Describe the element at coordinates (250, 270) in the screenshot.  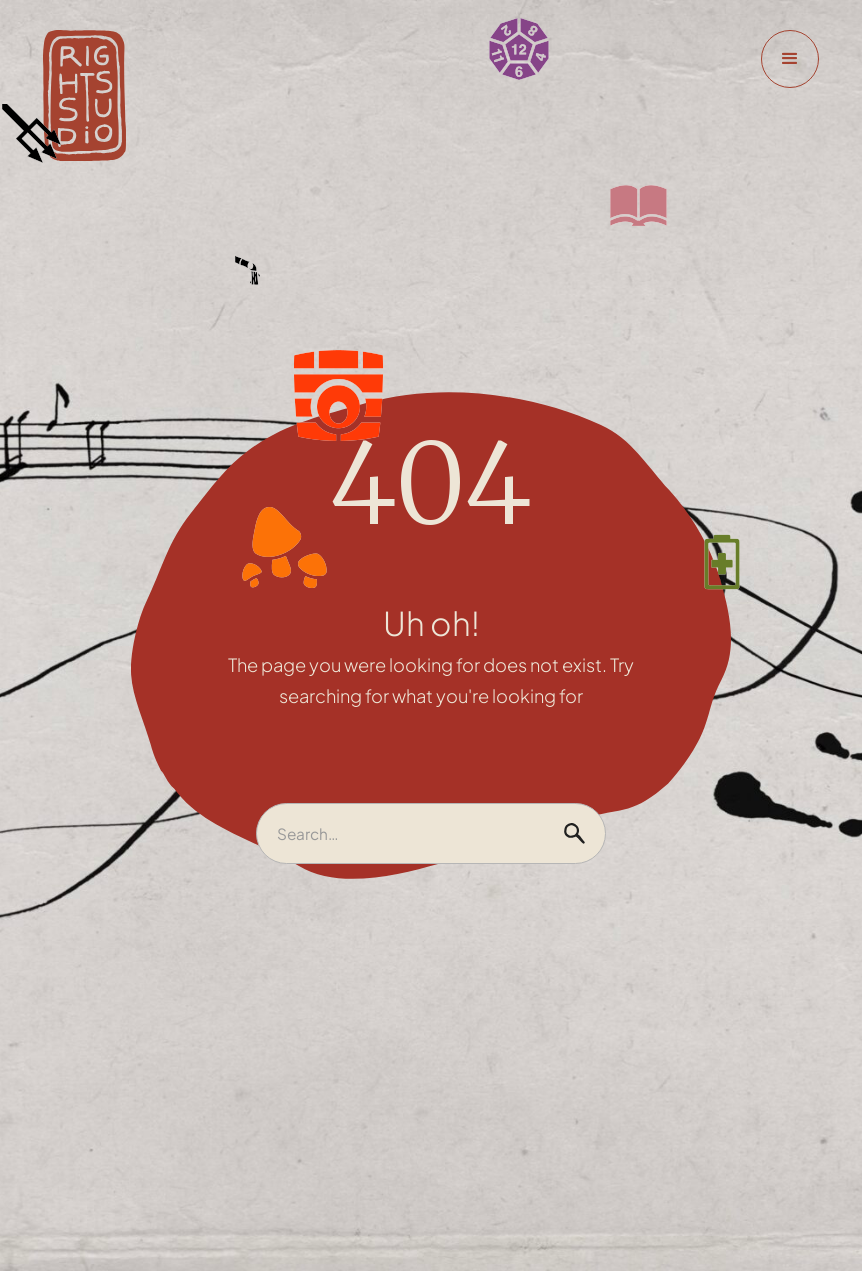
I see `zen garden or relaxation feature` at that location.